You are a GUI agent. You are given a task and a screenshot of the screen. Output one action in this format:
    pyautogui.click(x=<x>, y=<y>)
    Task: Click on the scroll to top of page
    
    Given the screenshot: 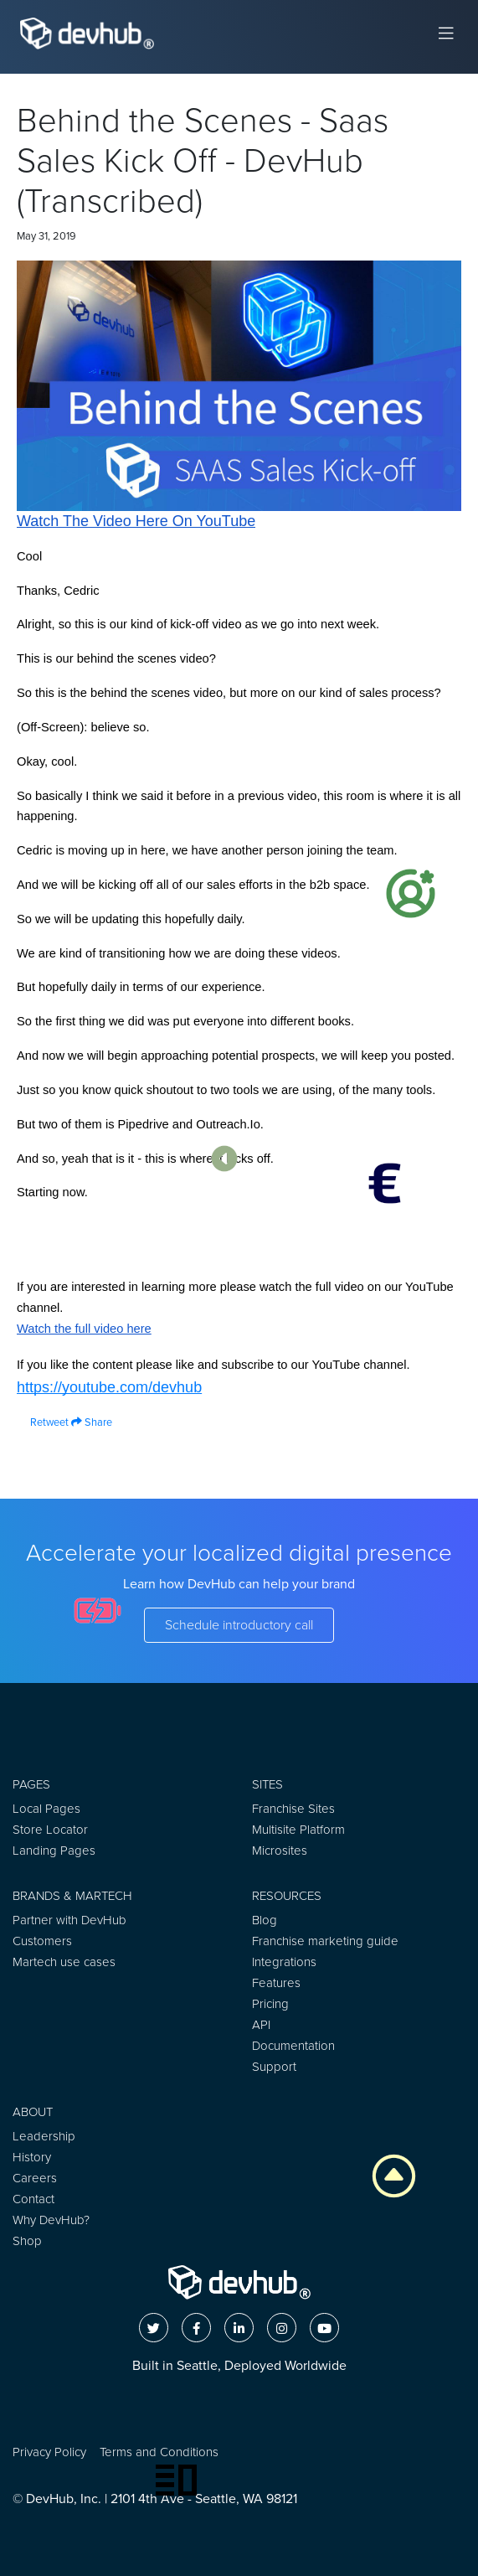 What is the action you would take?
    pyautogui.click(x=393, y=2176)
    